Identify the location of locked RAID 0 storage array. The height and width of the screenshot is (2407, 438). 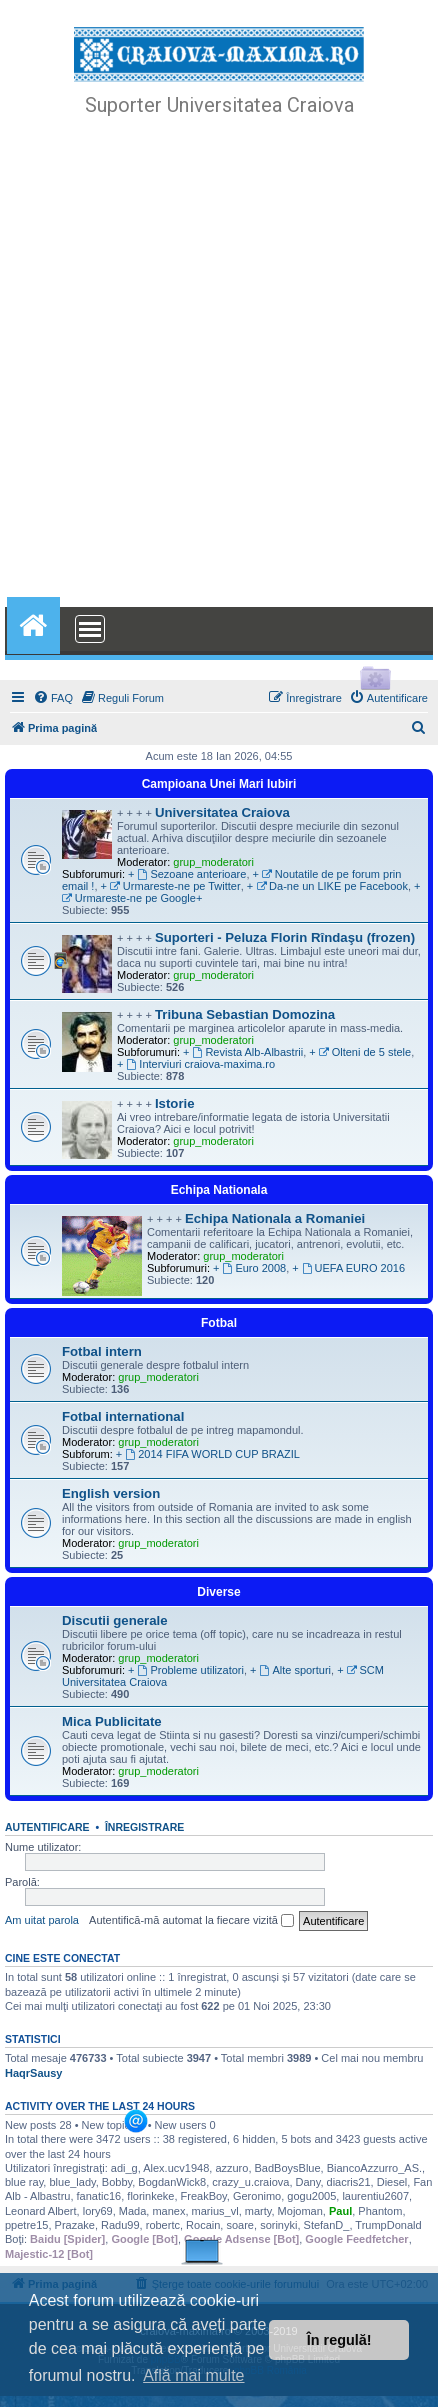
(60, 960).